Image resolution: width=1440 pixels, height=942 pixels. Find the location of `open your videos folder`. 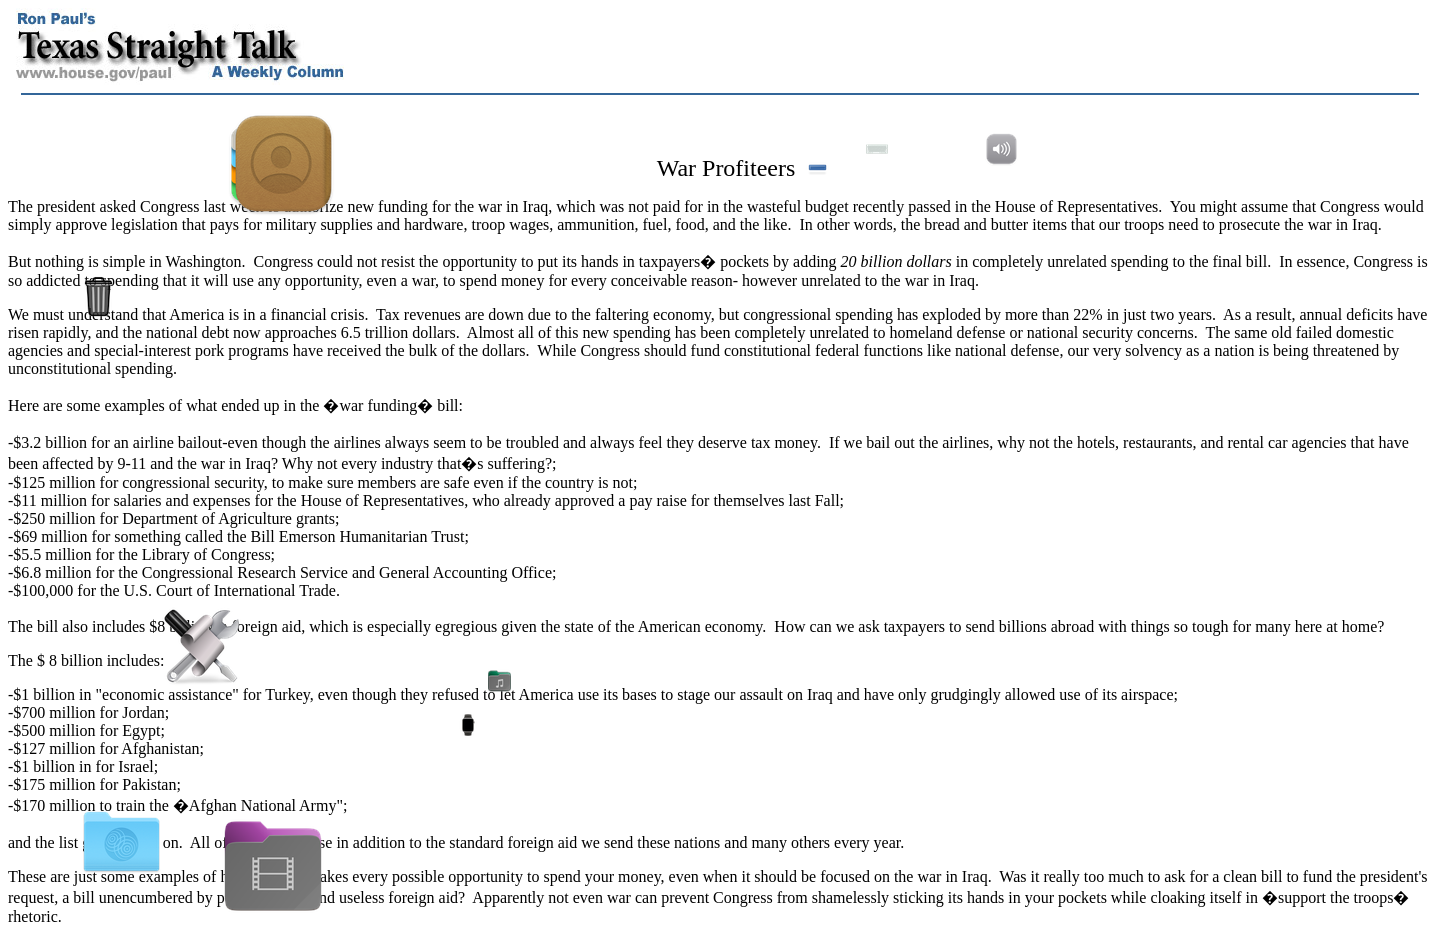

open your videos folder is located at coordinates (273, 866).